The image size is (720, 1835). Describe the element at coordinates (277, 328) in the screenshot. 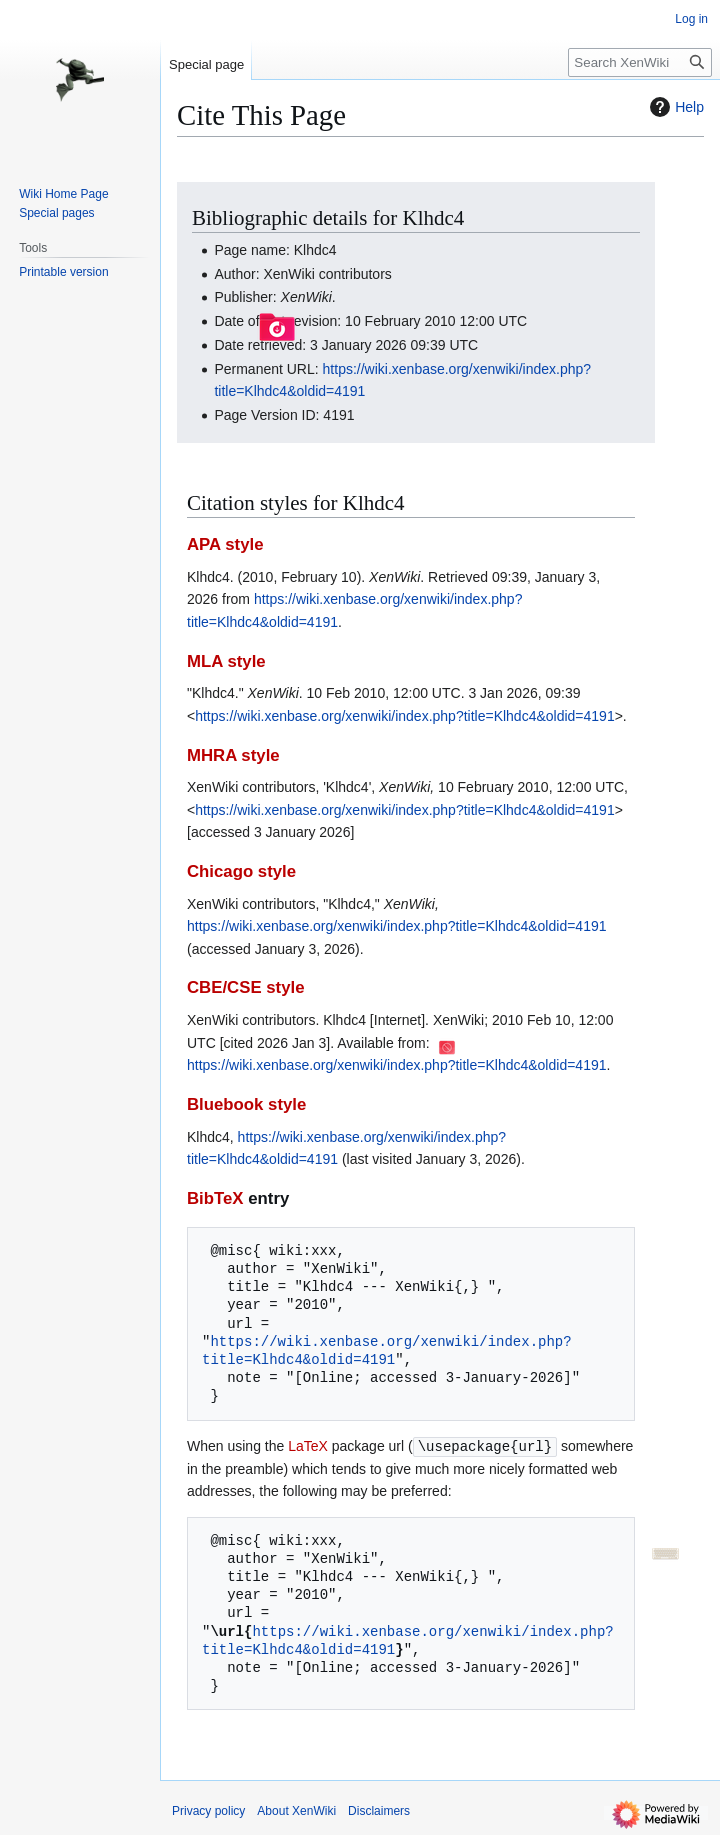

I see `open 4K Tokkit video downloads folder` at that location.